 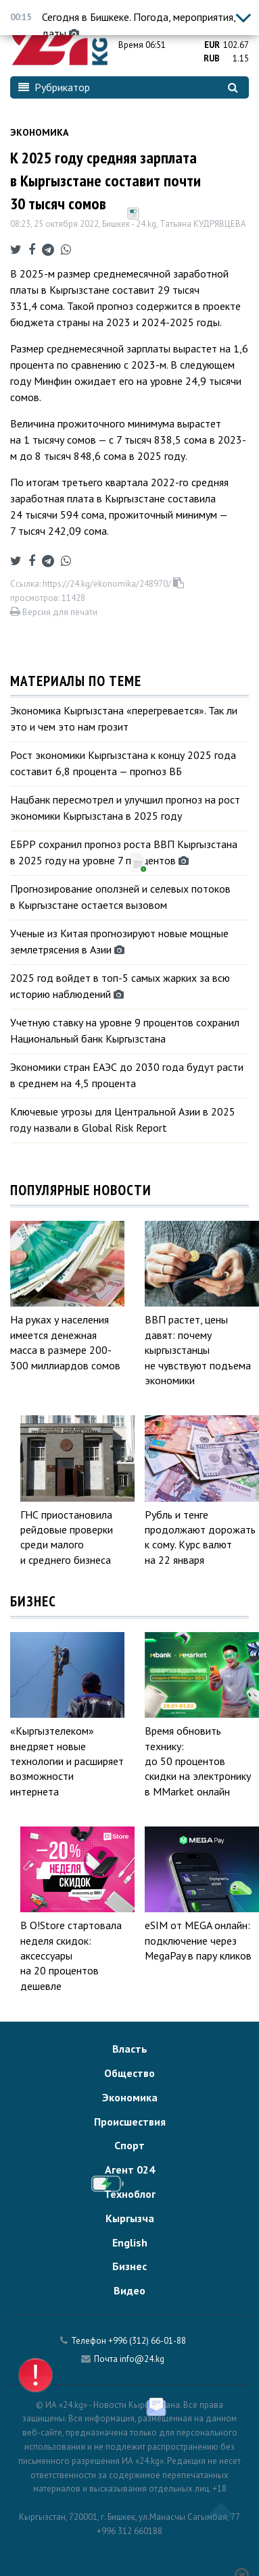 I want to click on create a new document, so click(x=138, y=862).